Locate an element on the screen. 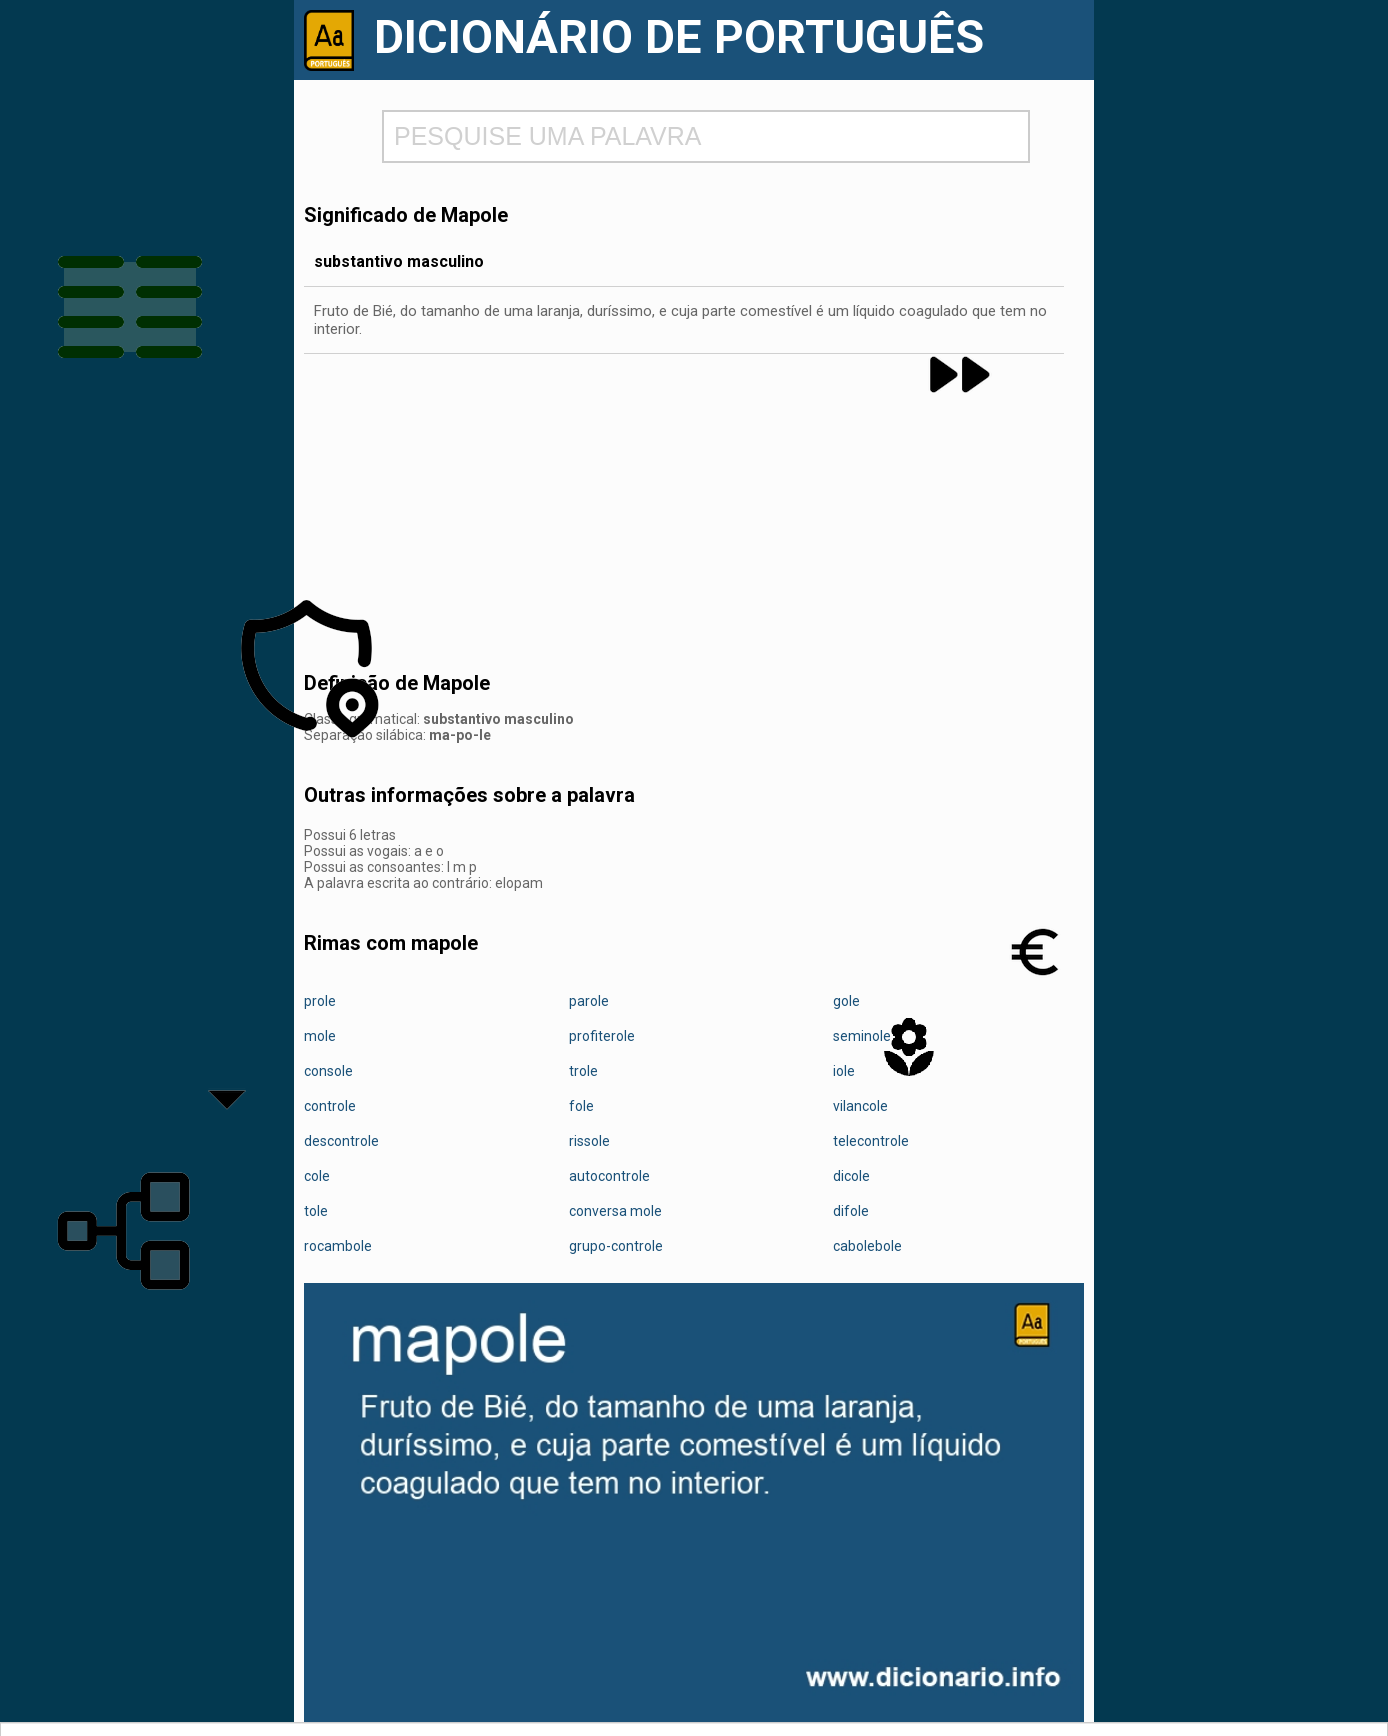 The width and height of the screenshot is (1388, 1736). set a secure location or safe zone is located at coordinates (306, 665).